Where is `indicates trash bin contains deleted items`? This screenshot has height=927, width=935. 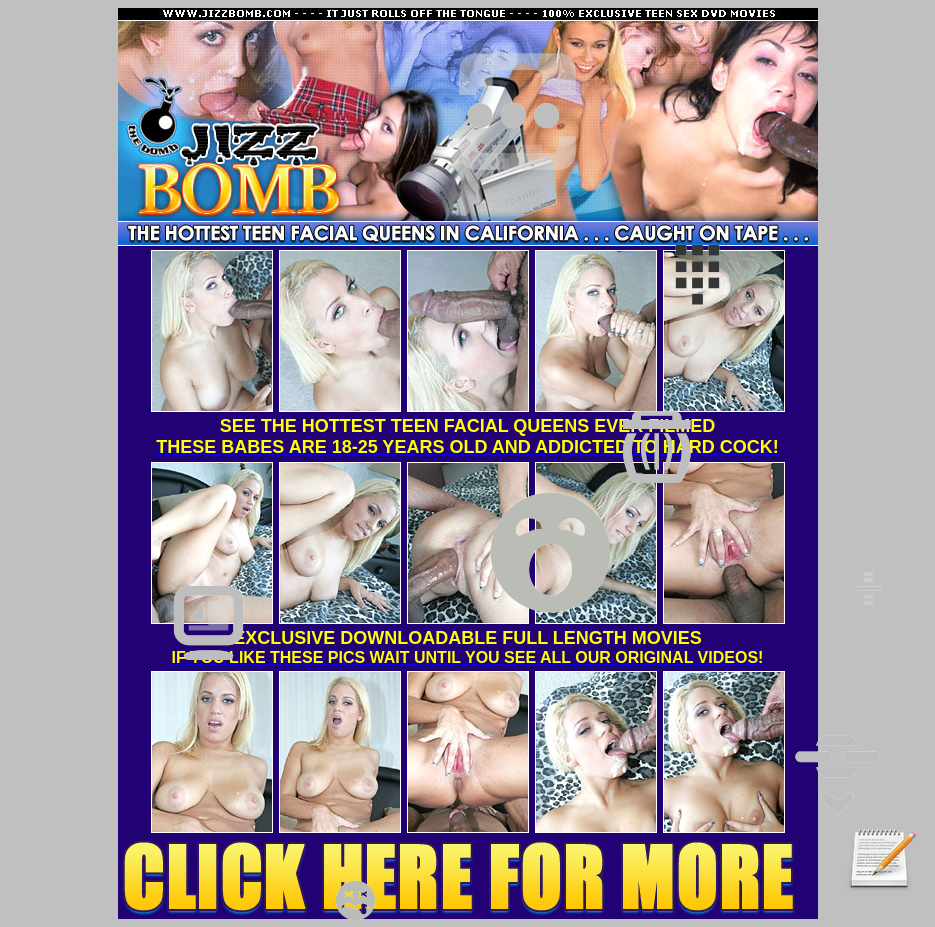 indicates trash bin contains deleted items is located at coordinates (659, 447).